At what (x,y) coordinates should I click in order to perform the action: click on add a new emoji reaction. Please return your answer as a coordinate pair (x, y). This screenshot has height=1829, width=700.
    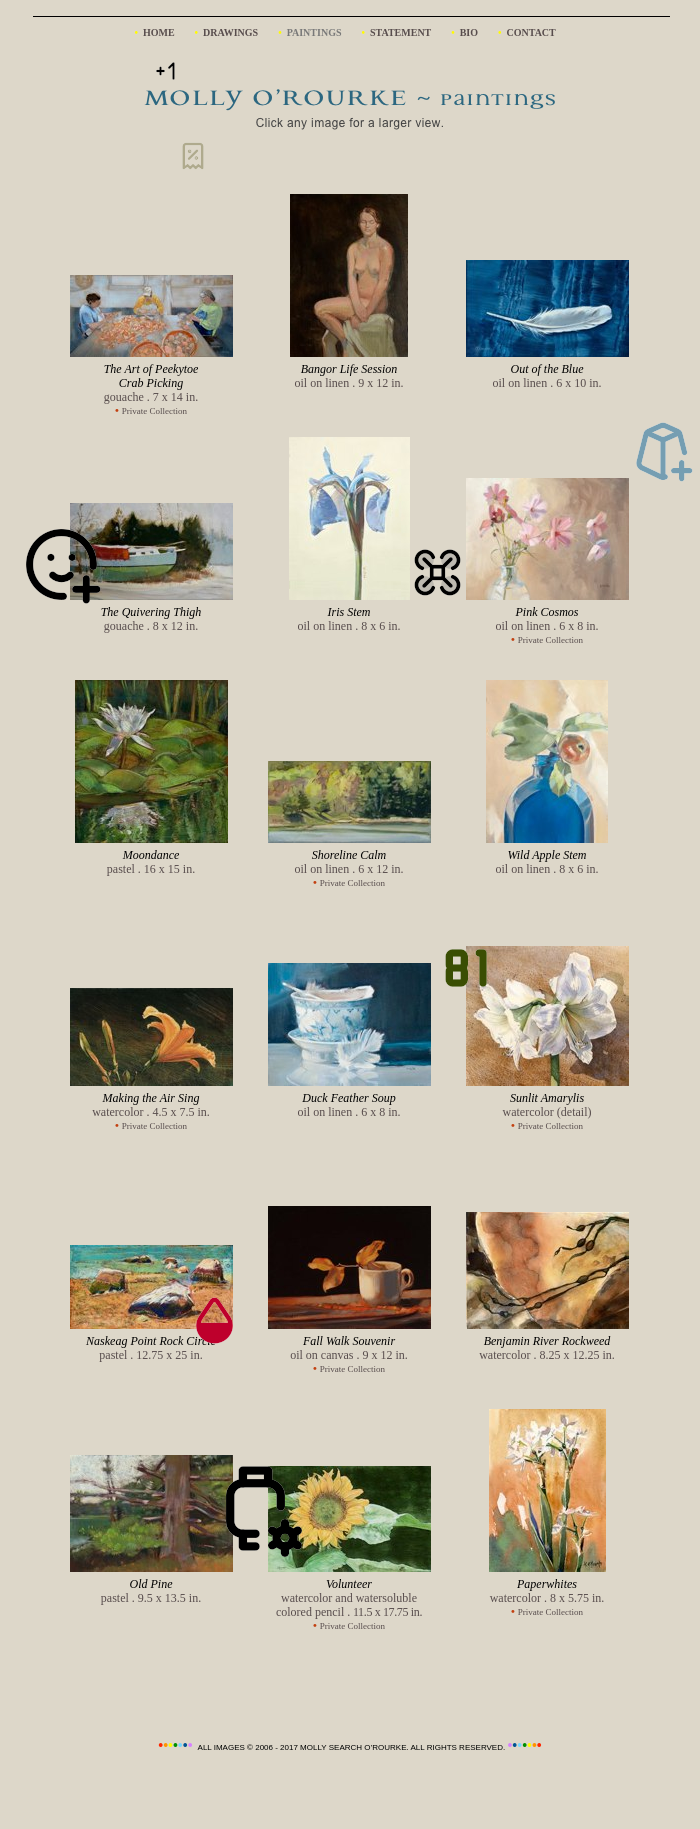
    Looking at the image, I should click on (61, 564).